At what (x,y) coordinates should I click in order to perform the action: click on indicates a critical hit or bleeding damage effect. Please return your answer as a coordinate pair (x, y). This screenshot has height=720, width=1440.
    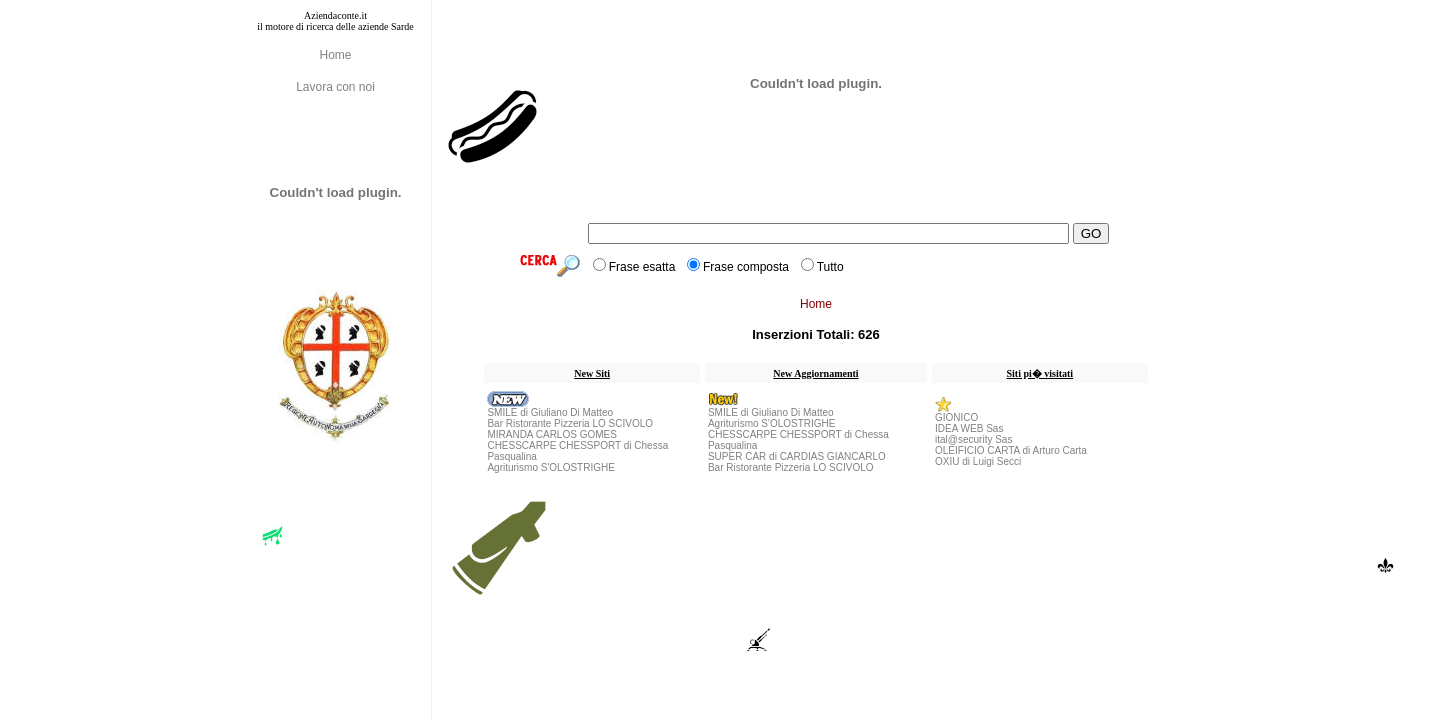
    Looking at the image, I should click on (272, 535).